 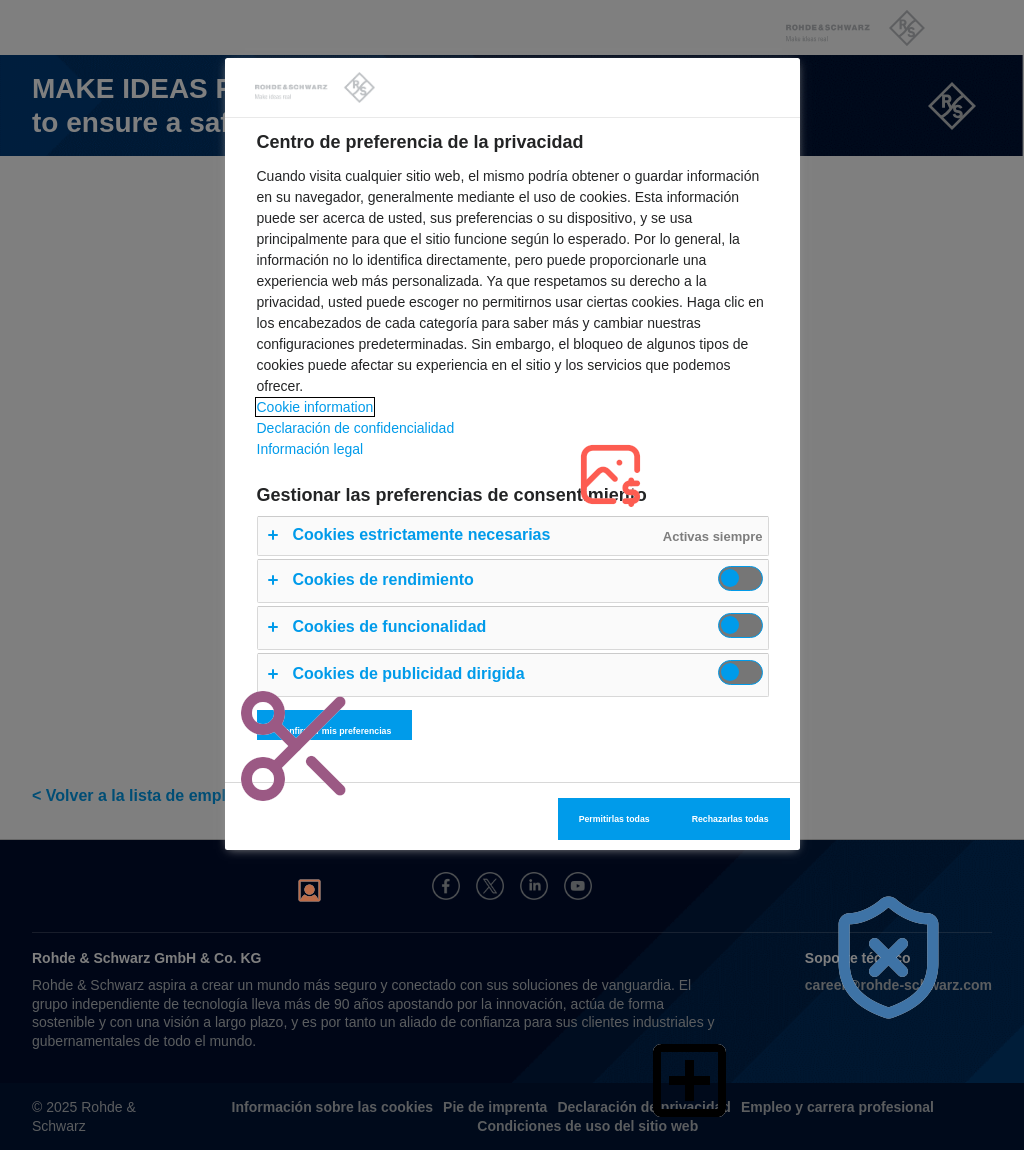 What do you see at coordinates (888, 957) in the screenshot?
I see `security protection disabled or off` at bounding box center [888, 957].